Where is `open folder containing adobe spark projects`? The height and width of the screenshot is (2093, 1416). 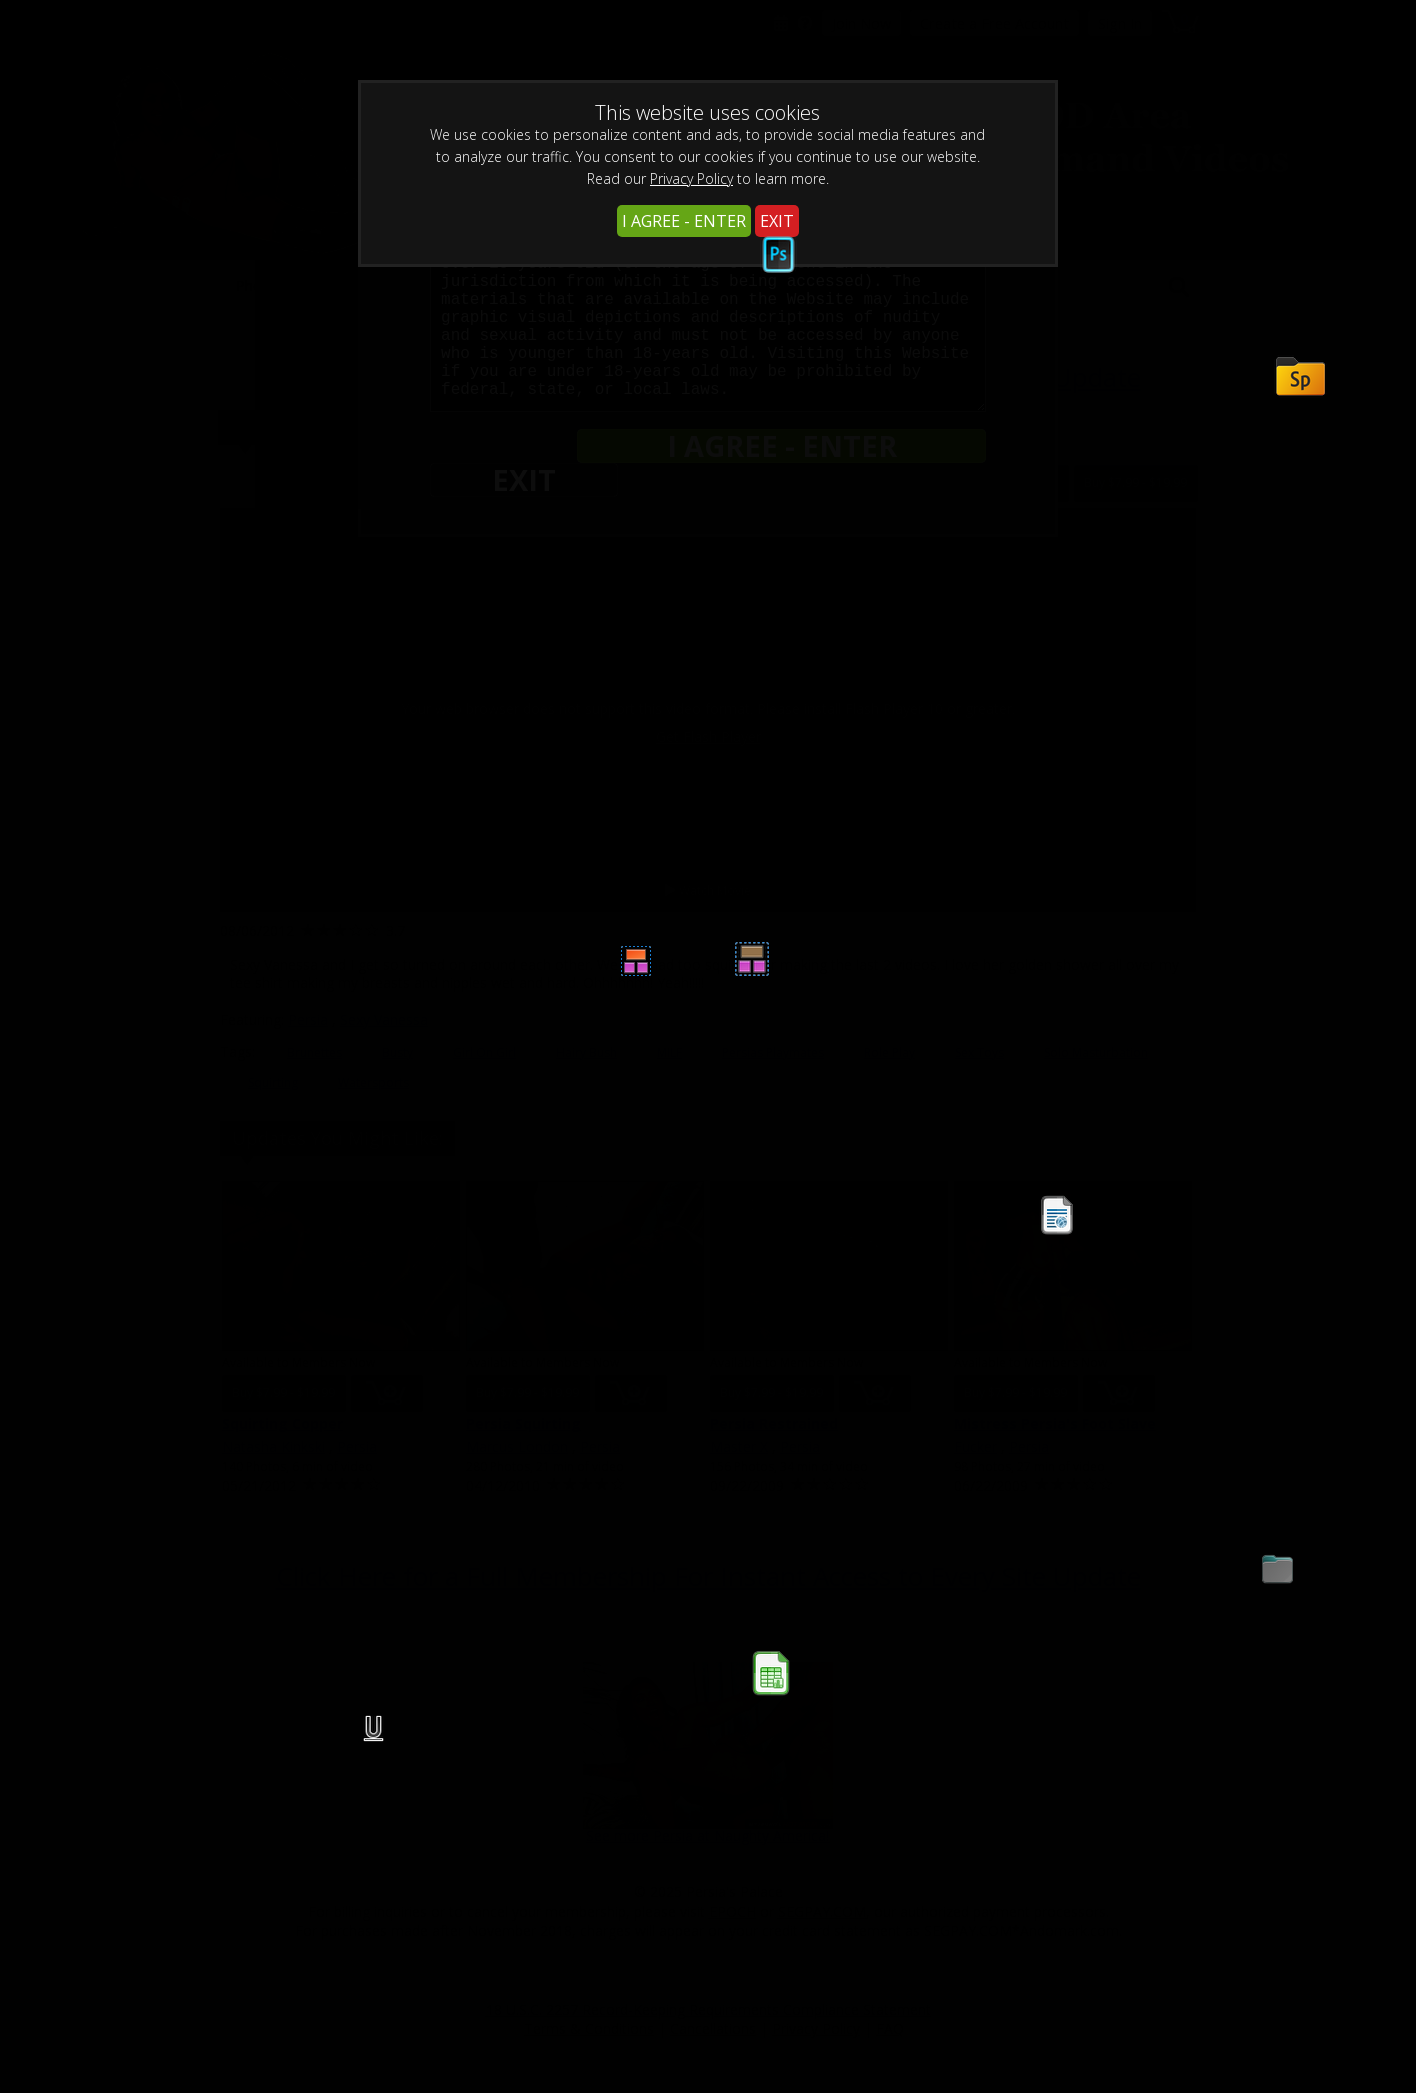 open folder containing adobe spark projects is located at coordinates (1300, 377).